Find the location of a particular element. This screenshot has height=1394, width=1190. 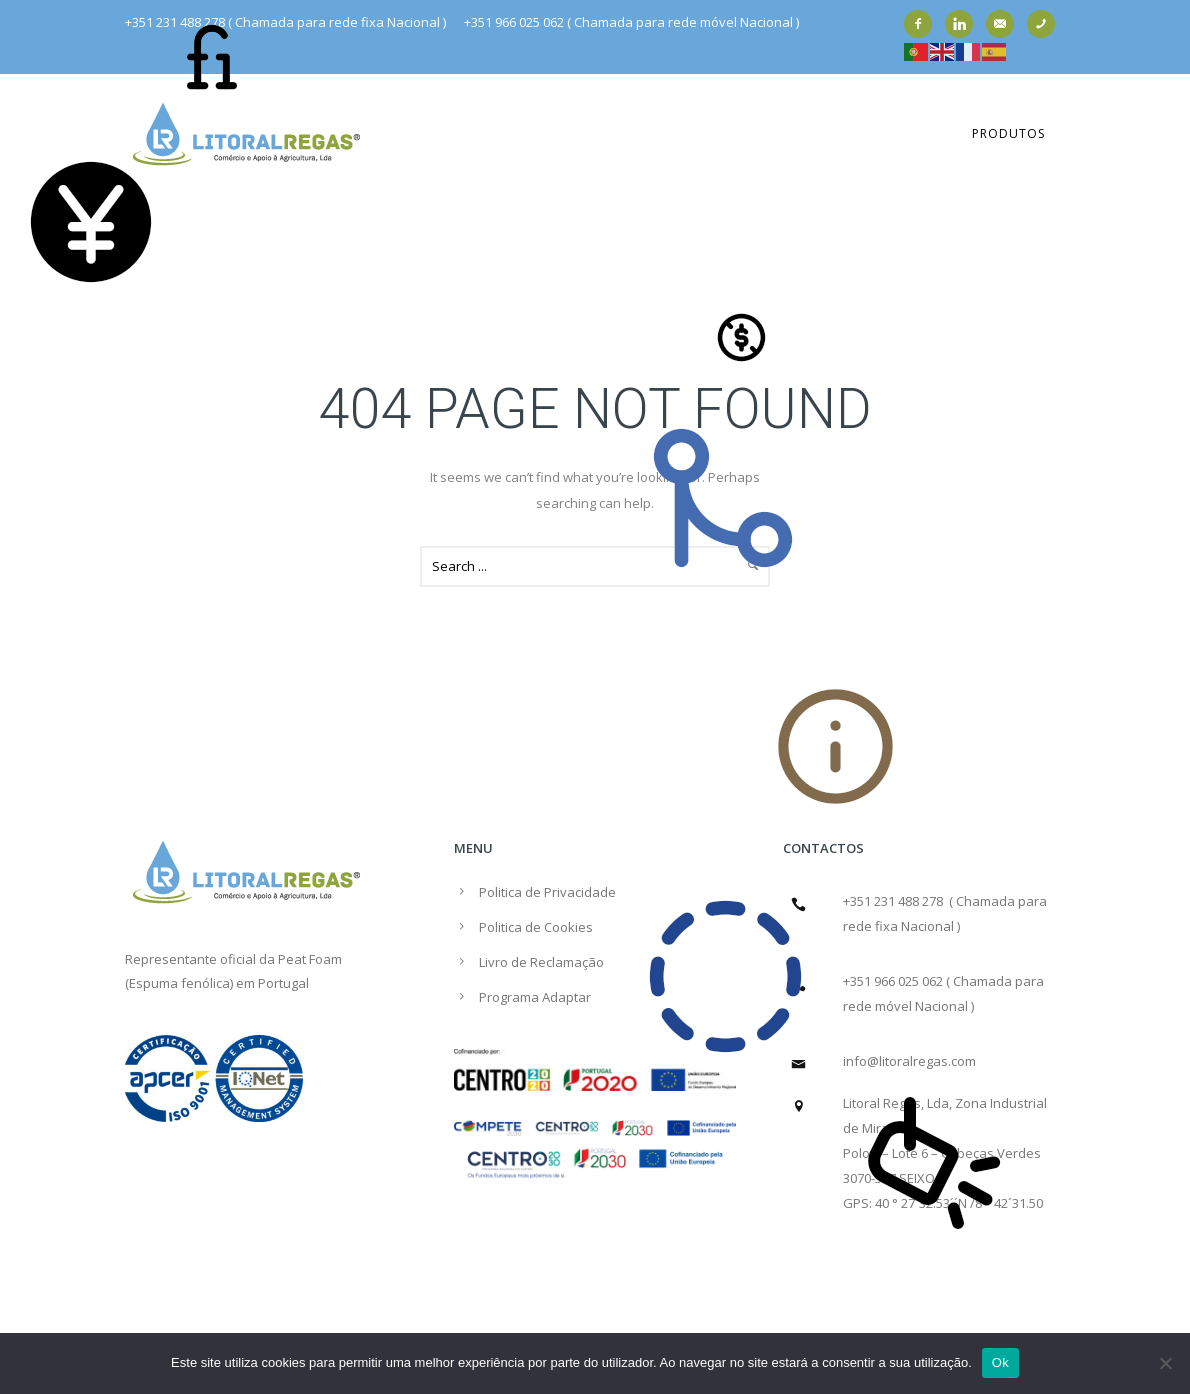

merge branches in a git repository is located at coordinates (723, 498).